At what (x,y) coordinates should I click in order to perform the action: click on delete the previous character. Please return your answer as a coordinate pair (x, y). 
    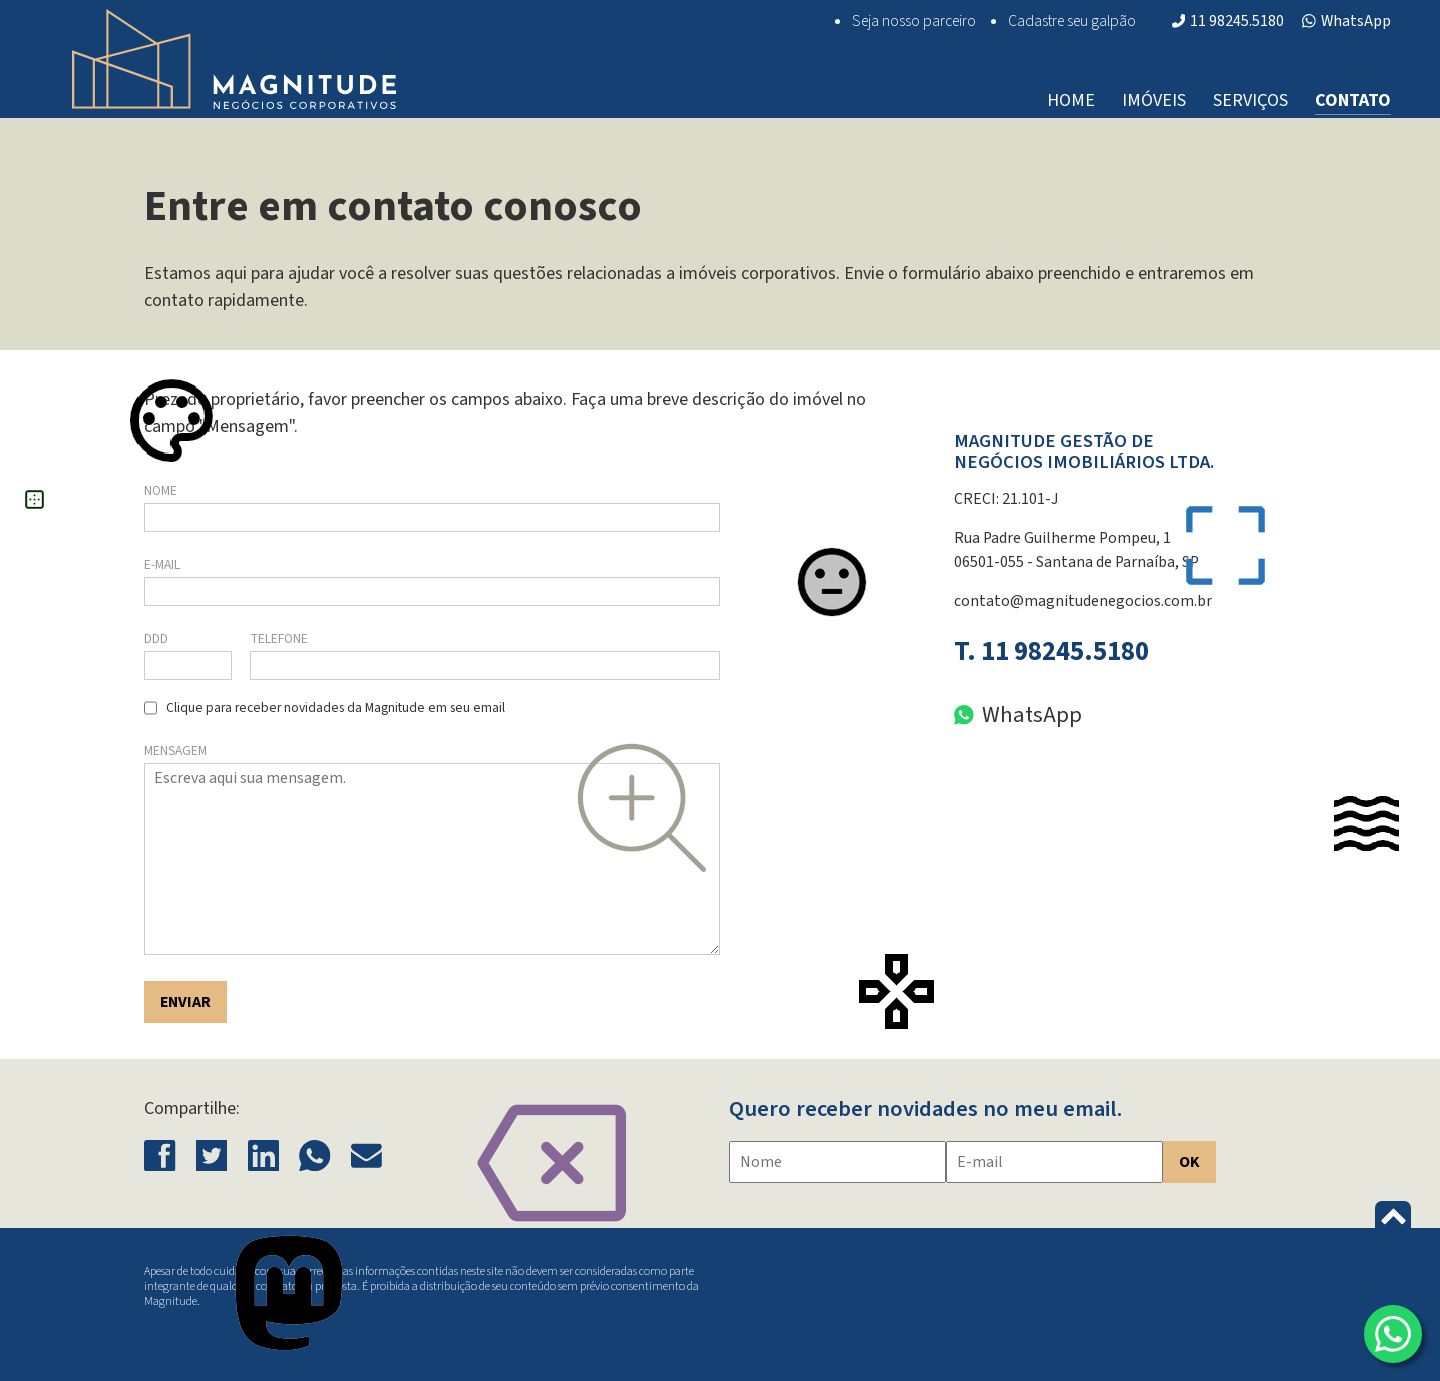
    Looking at the image, I should click on (557, 1163).